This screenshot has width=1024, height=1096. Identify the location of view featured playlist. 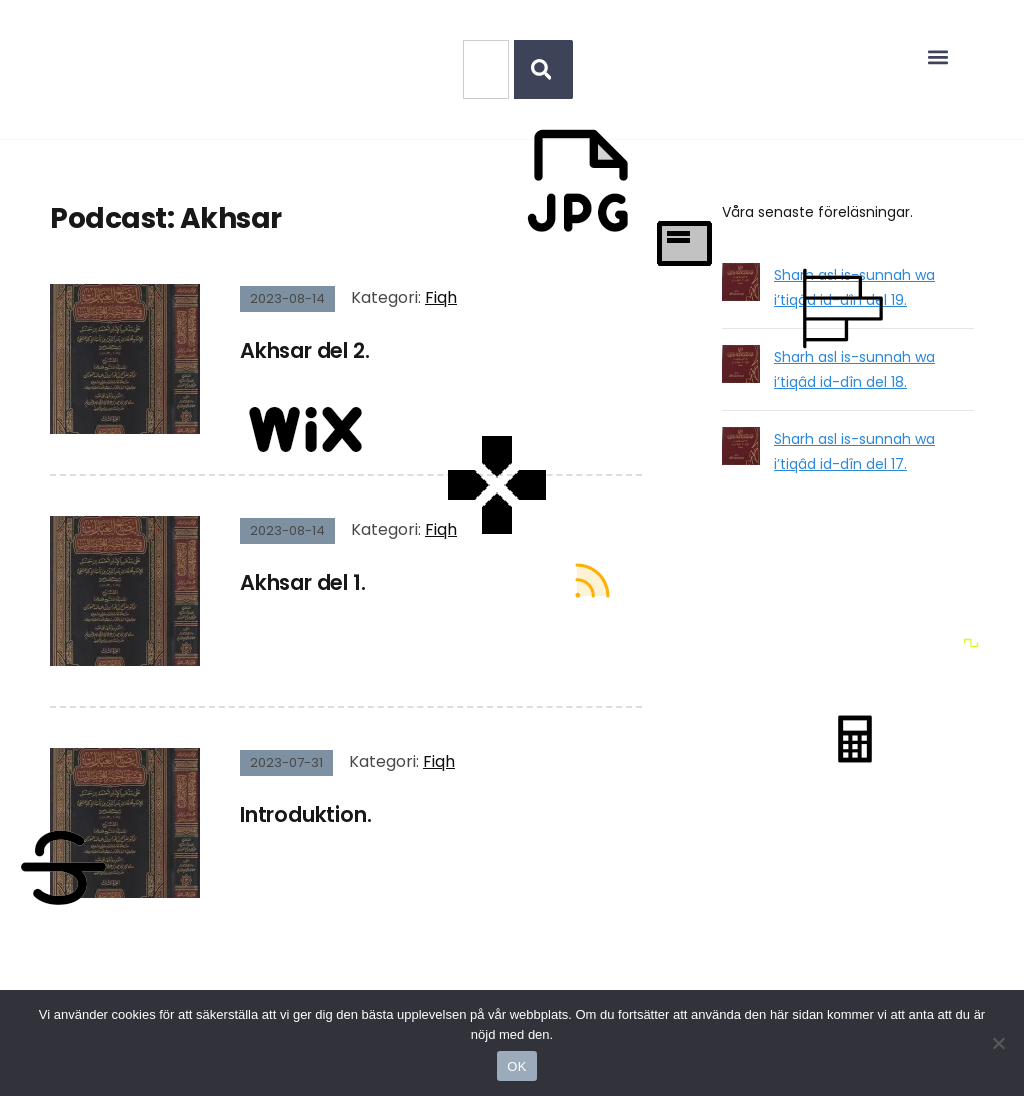
(684, 243).